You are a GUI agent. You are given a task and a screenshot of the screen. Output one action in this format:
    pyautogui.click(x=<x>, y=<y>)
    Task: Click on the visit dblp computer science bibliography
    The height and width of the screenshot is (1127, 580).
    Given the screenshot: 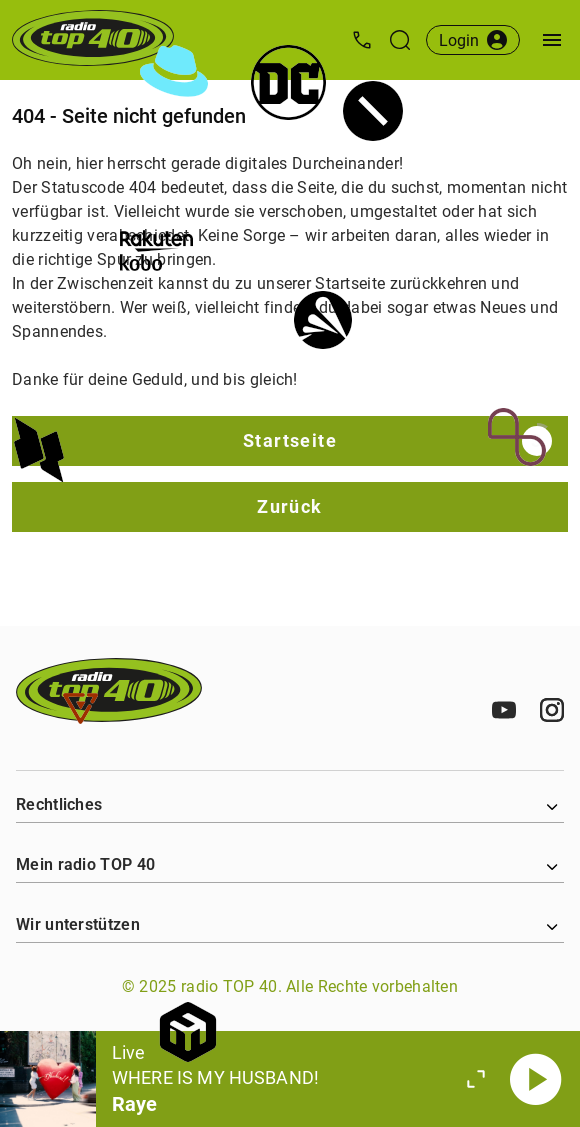 What is the action you would take?
    pyautogui.click(x=39, y=450)
    